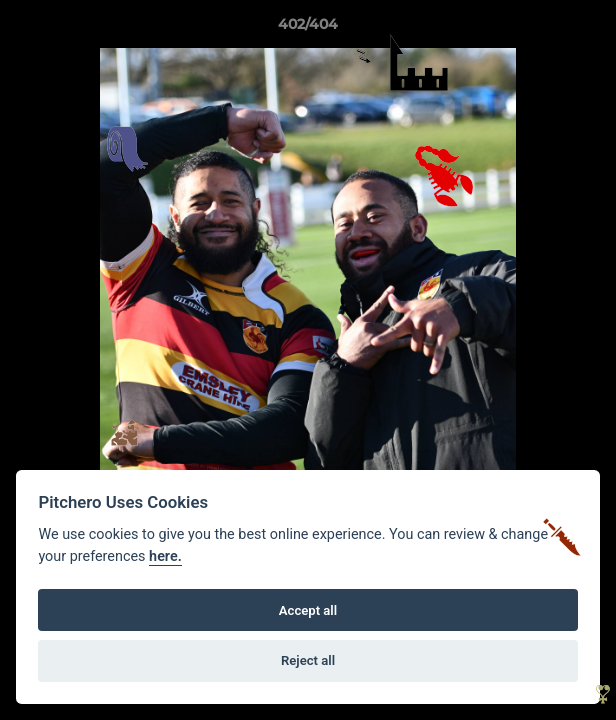 This screenshot has width=616, height=720. What do you see at coordinates (562, 537) in the screenshot?
I see `equip a knife or melee weapon` at bounding box center [562, 537].